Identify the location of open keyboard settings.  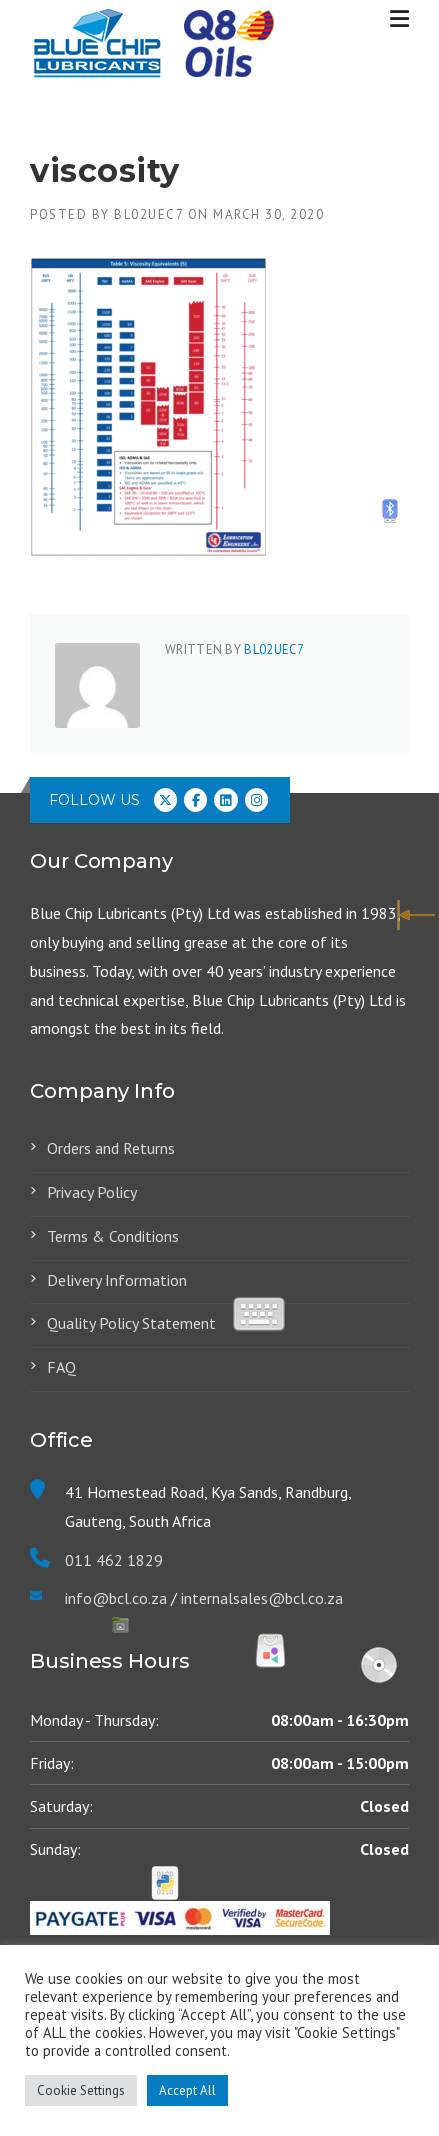
(259, 1314).